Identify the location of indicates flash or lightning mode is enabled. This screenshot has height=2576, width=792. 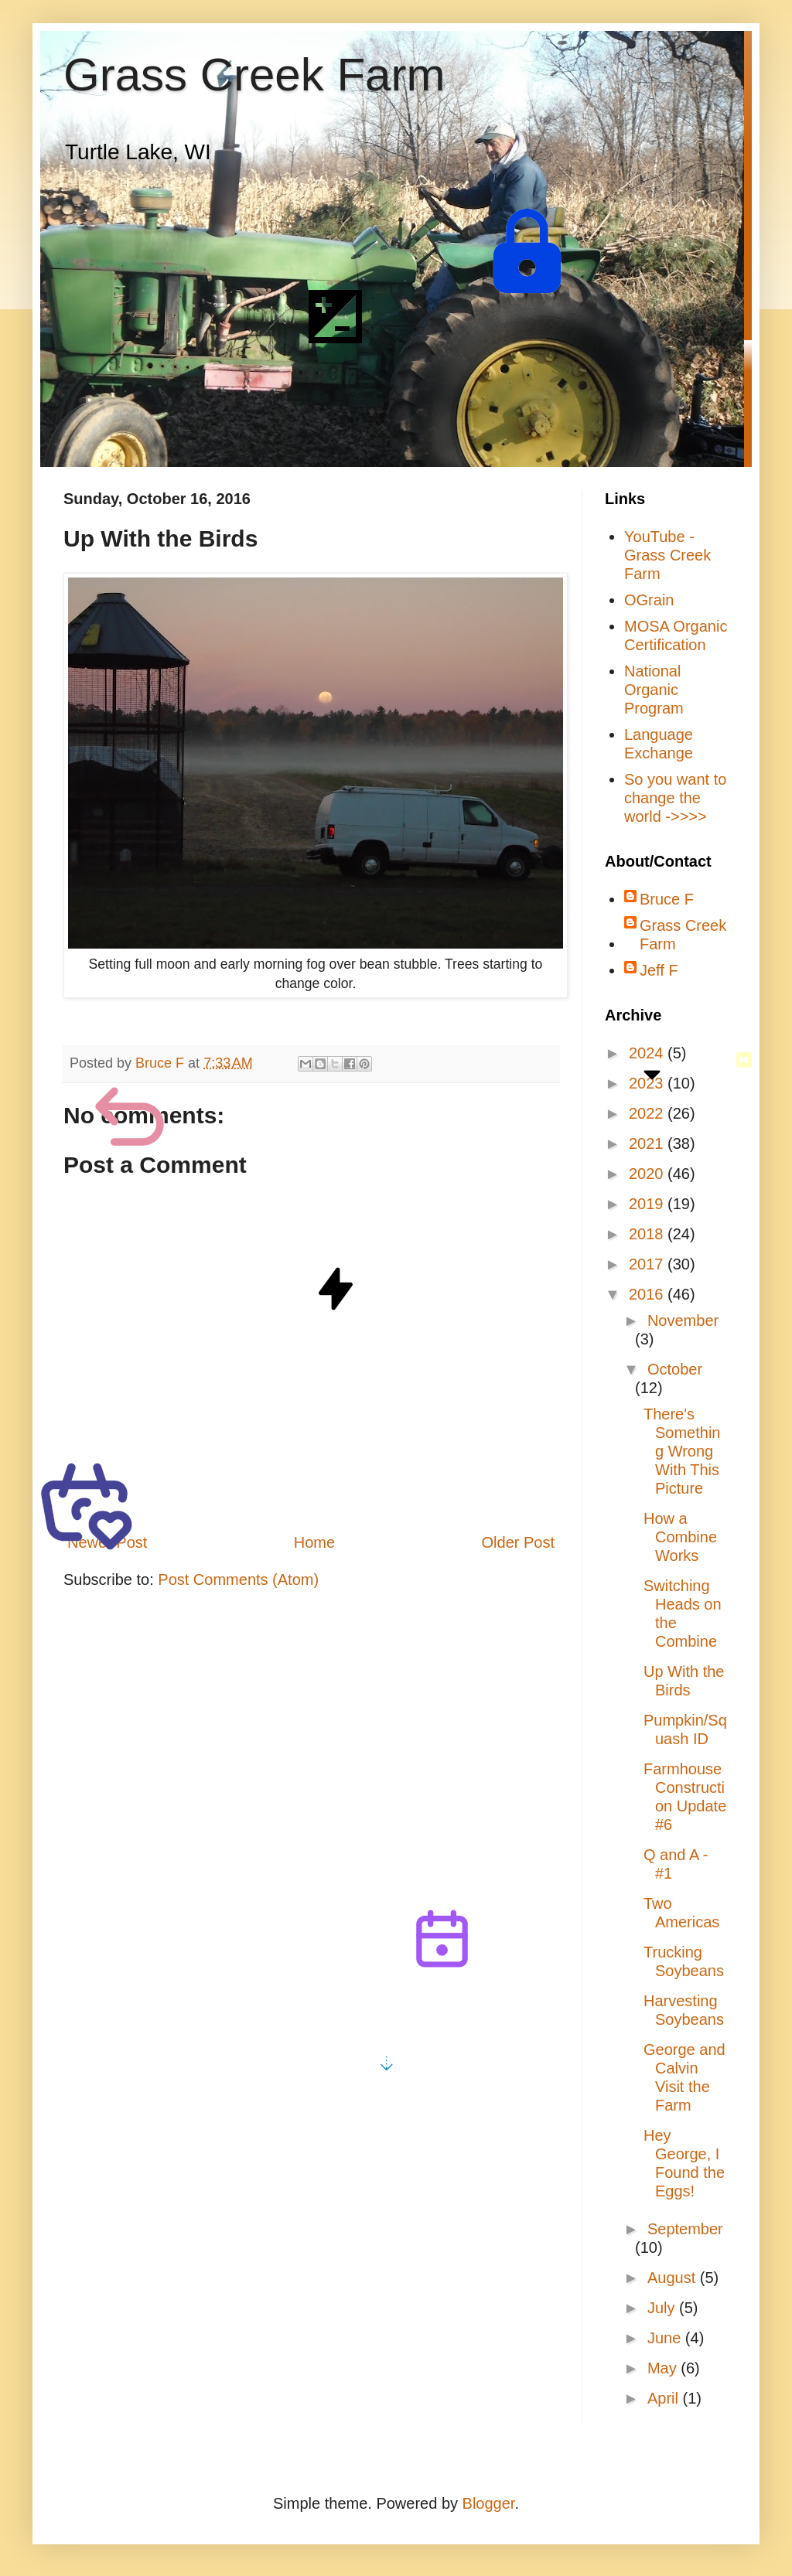
(336, 1289).